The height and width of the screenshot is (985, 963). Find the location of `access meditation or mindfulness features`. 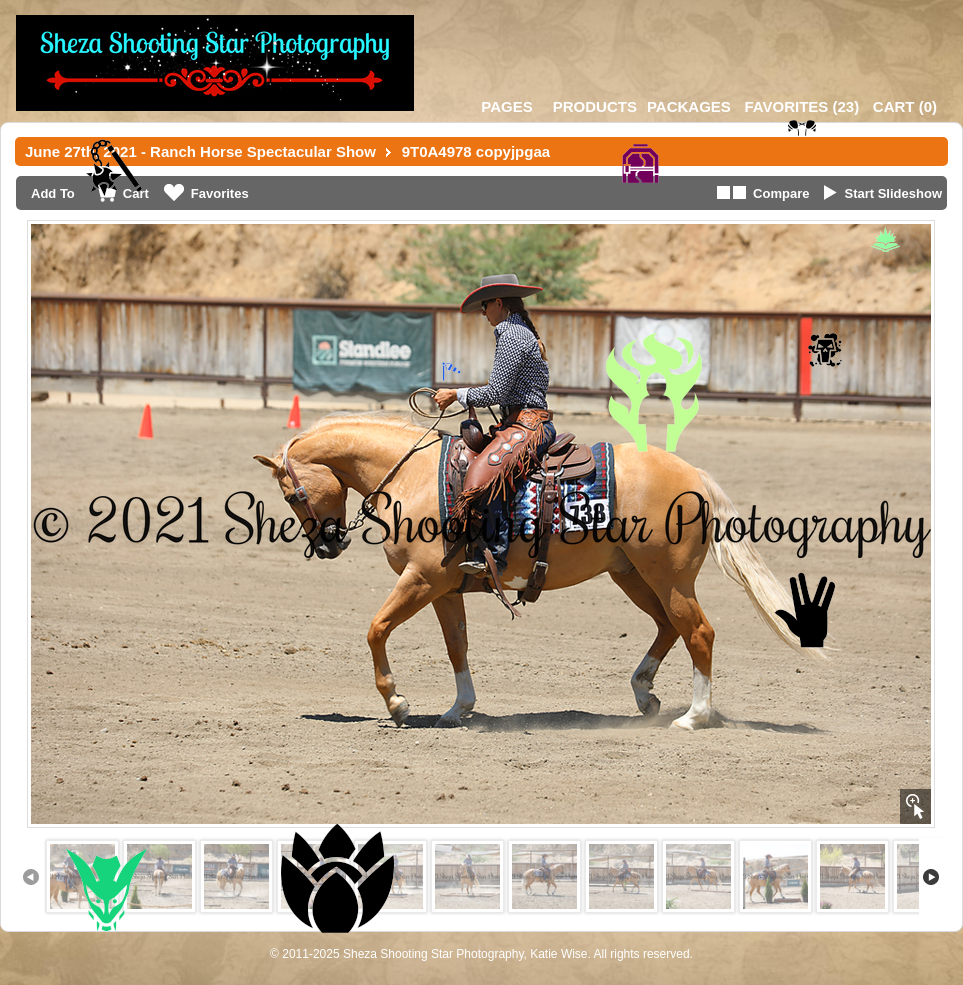

access meditation or mindfulness features is located at coordinates (337, 875).